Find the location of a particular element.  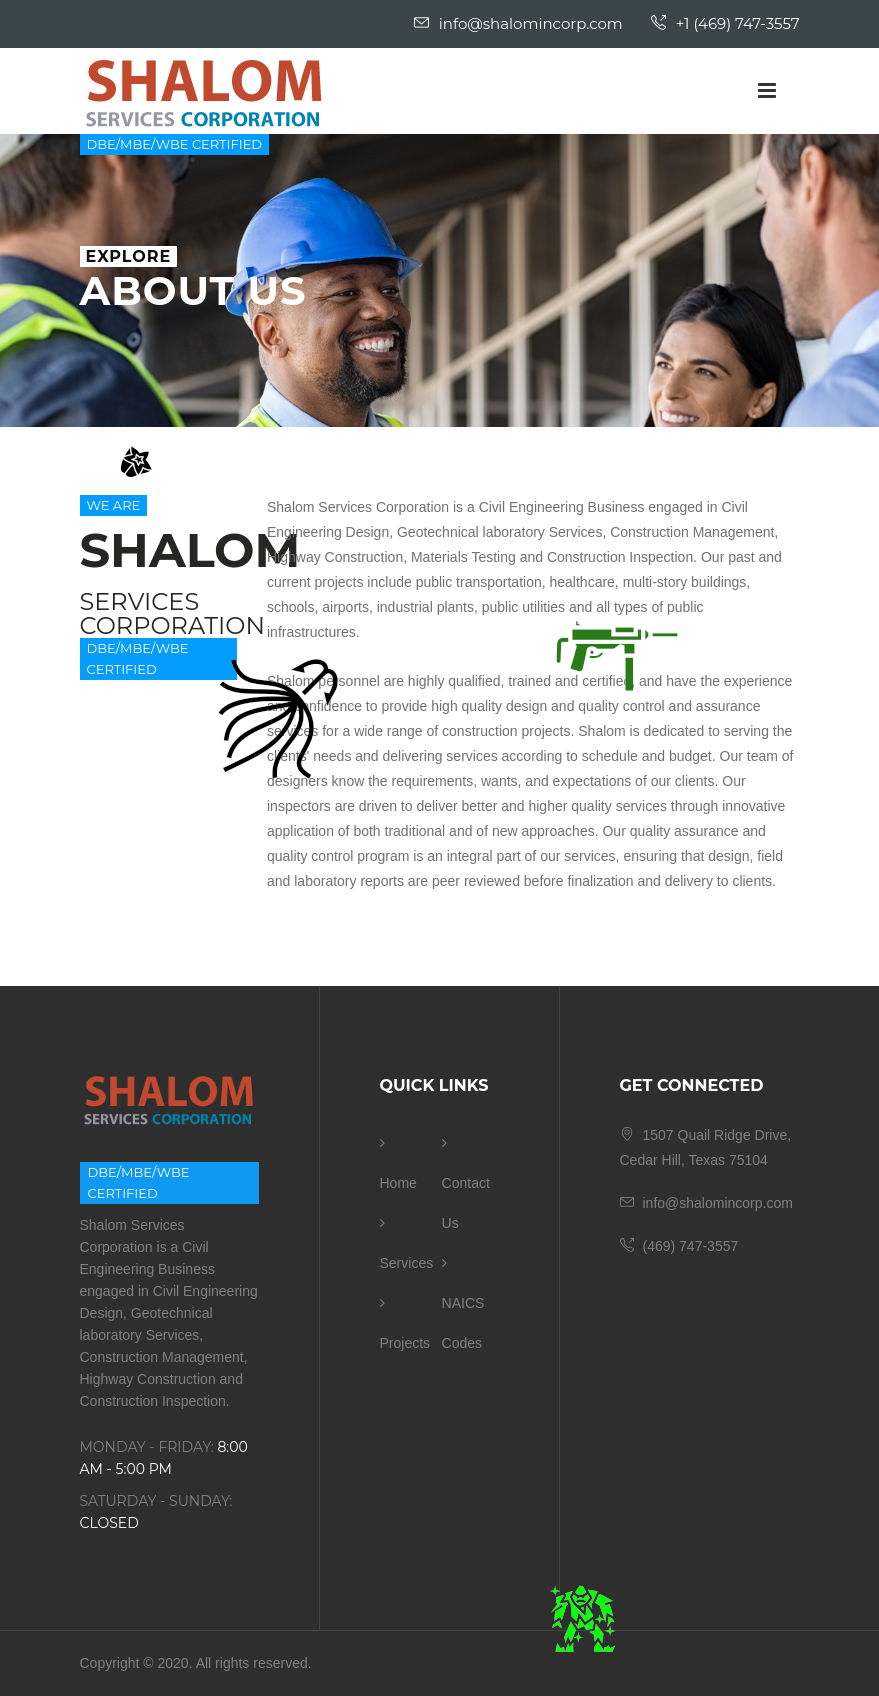

fishing lure or jig equipment icon is located at coordinates (279, 718).